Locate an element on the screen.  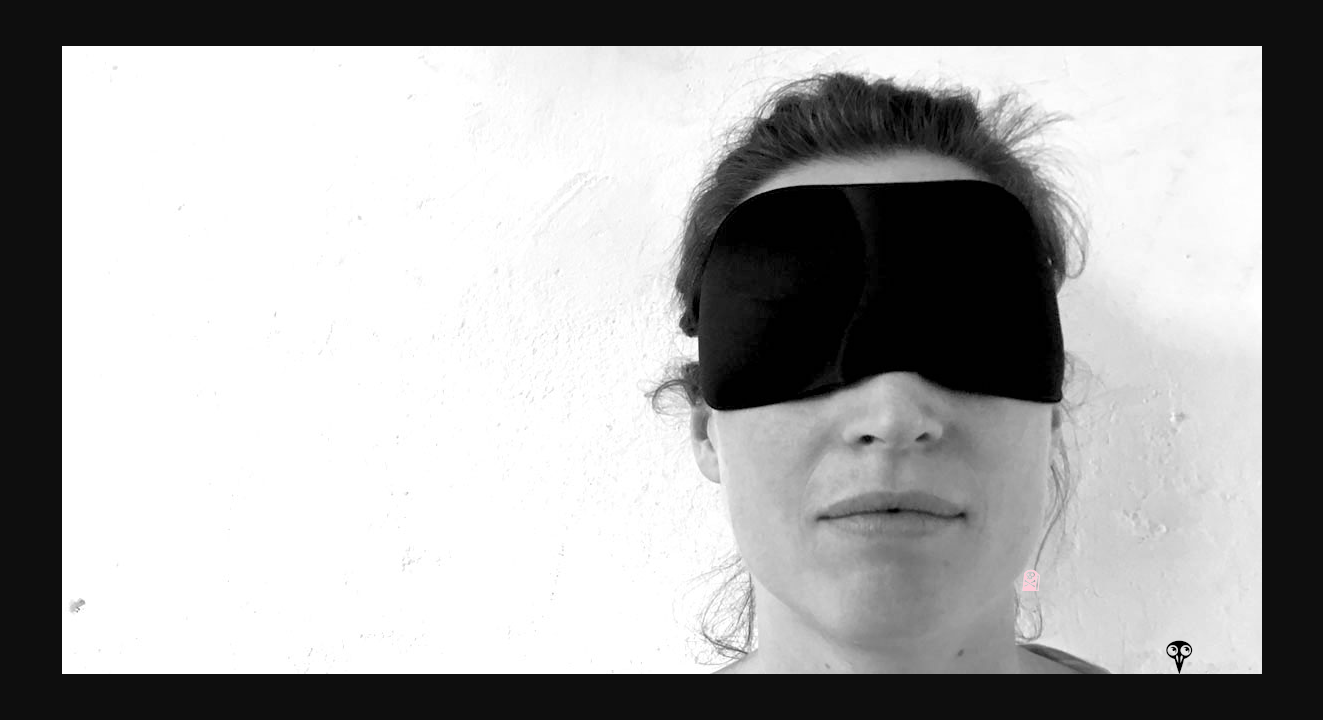
indicates a defeated pirate character or game over state is located at coordinates (1030, 580).